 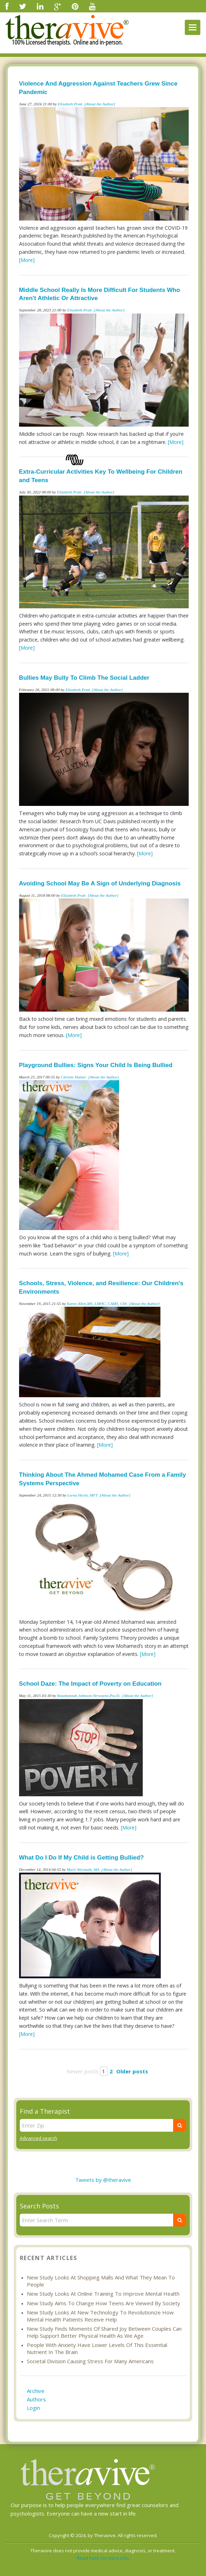 What do you see at coordinates (75, 460) in the screenshot?
I see `victron energy brand logo` at bounding box center [75, 460].